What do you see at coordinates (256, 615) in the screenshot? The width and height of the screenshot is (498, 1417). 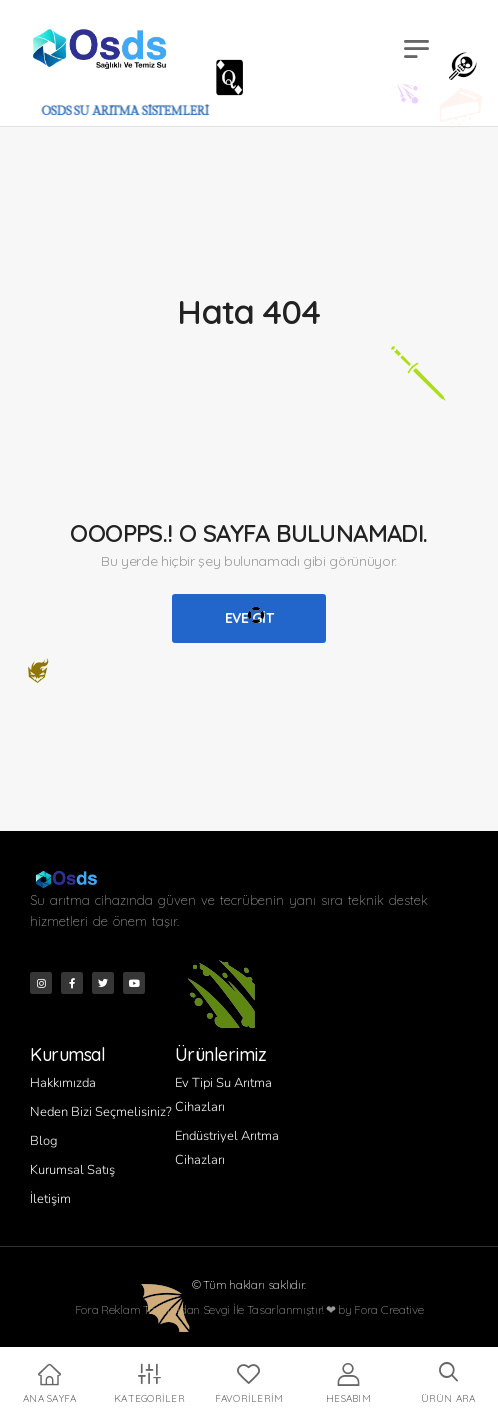 I see `access help or support center` at bounding box center [256, 615].